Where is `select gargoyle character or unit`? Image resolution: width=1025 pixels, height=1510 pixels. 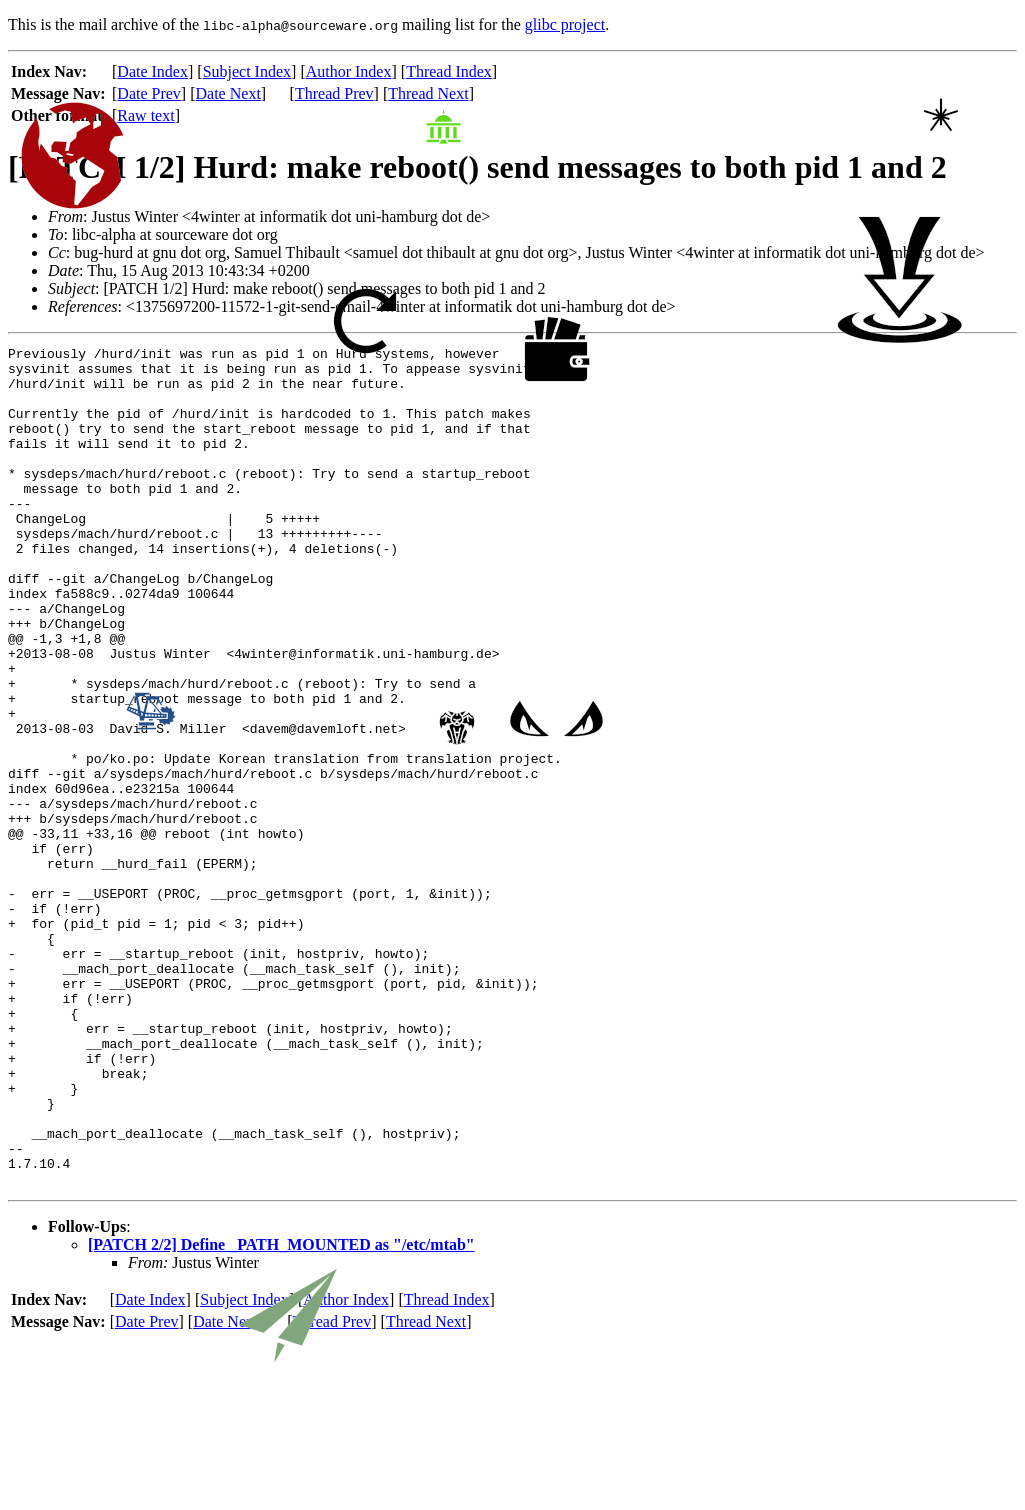 select gargoyle character or unit is located at coordinates (457, 728).